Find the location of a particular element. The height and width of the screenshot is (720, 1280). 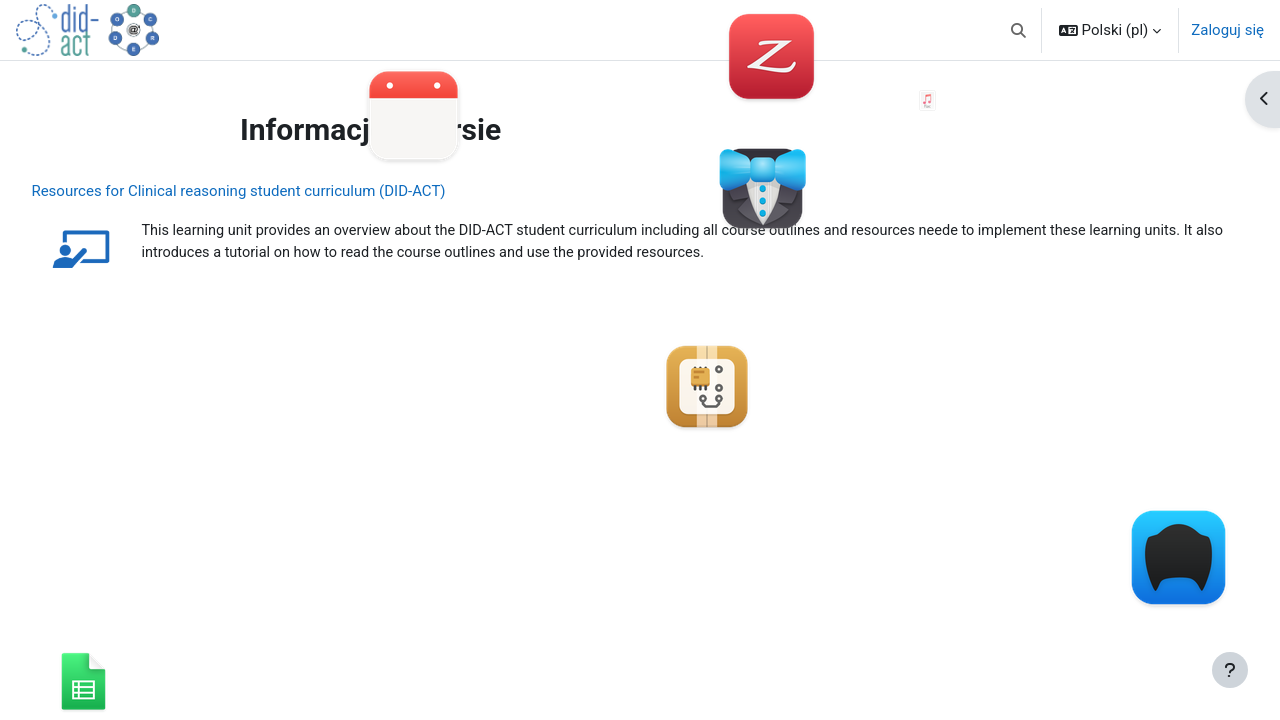

open a calendar file is located at coordinates (413, 116).